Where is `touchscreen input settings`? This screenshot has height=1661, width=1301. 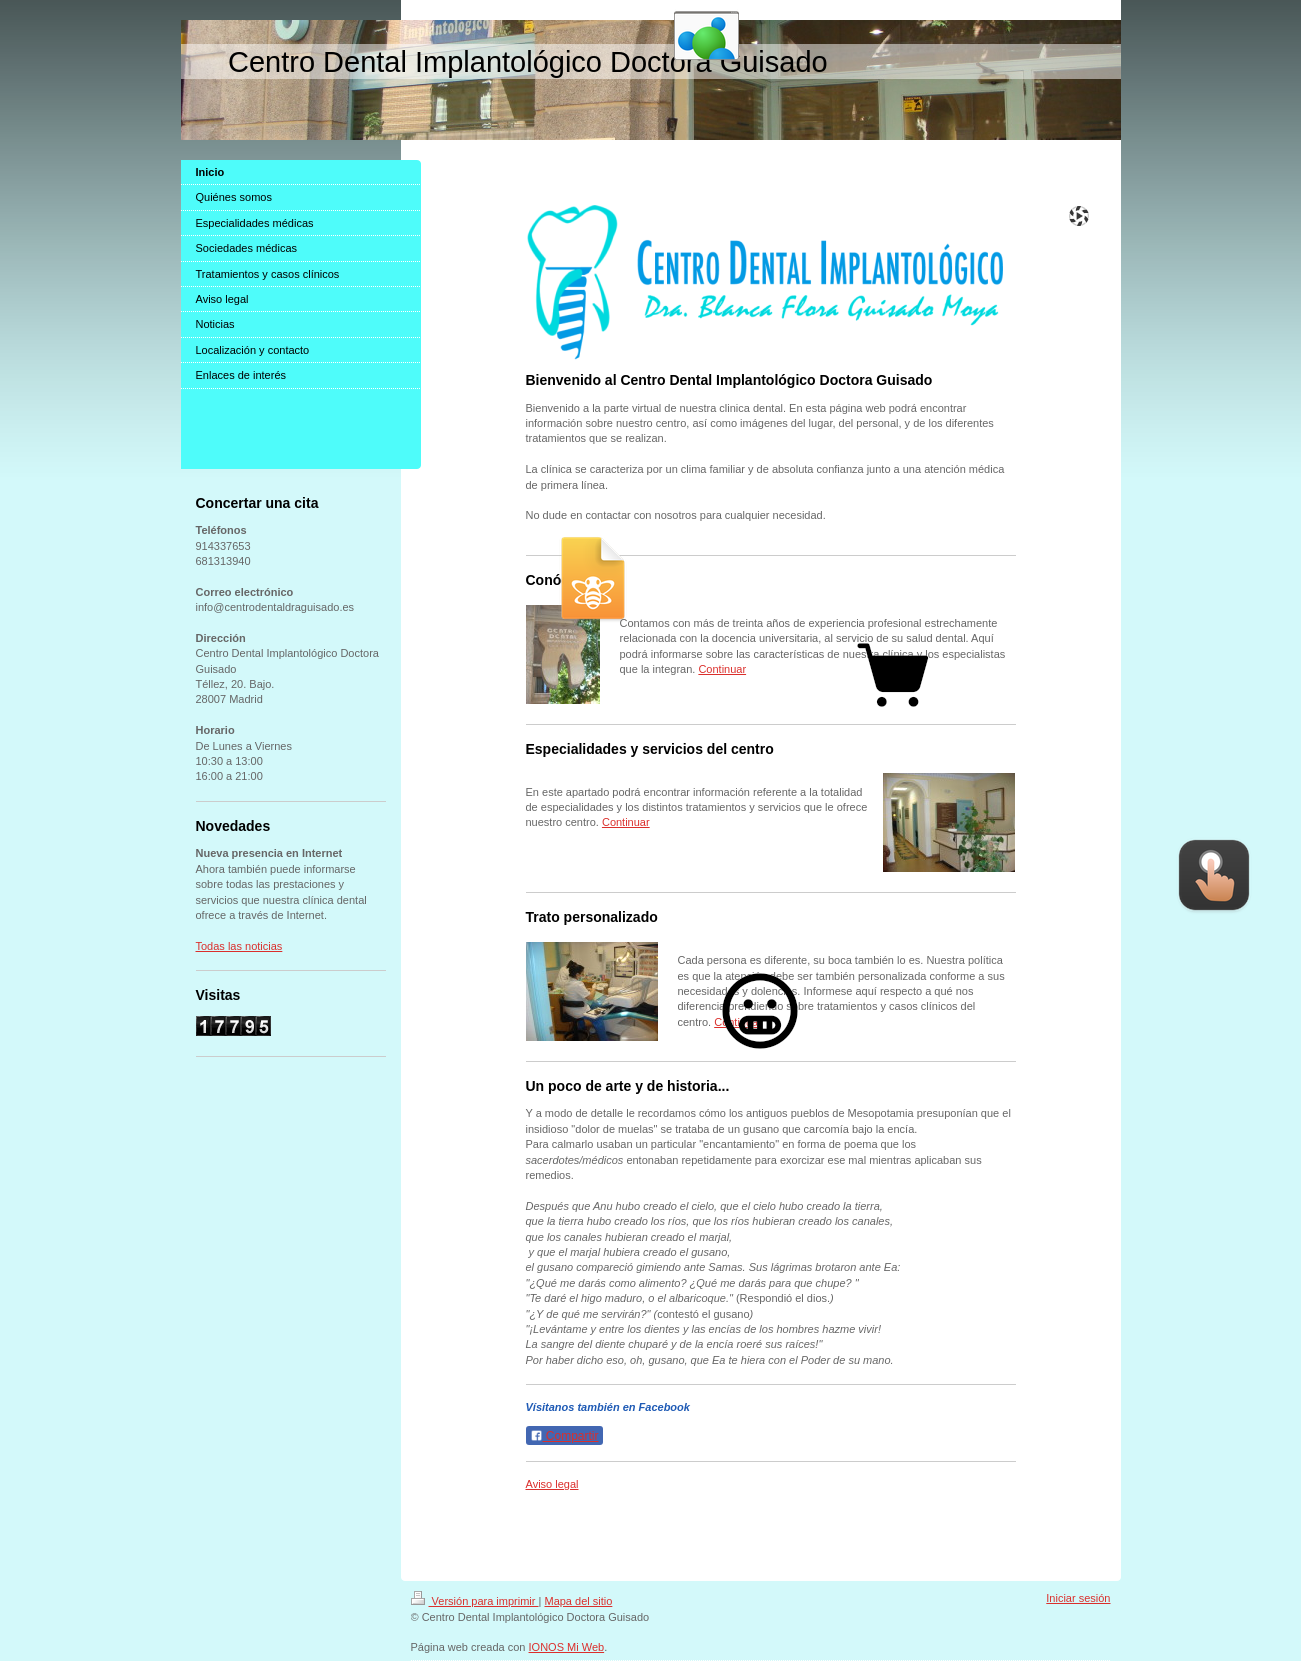 touchscreen input settings is located at coordinates (1214, 875).